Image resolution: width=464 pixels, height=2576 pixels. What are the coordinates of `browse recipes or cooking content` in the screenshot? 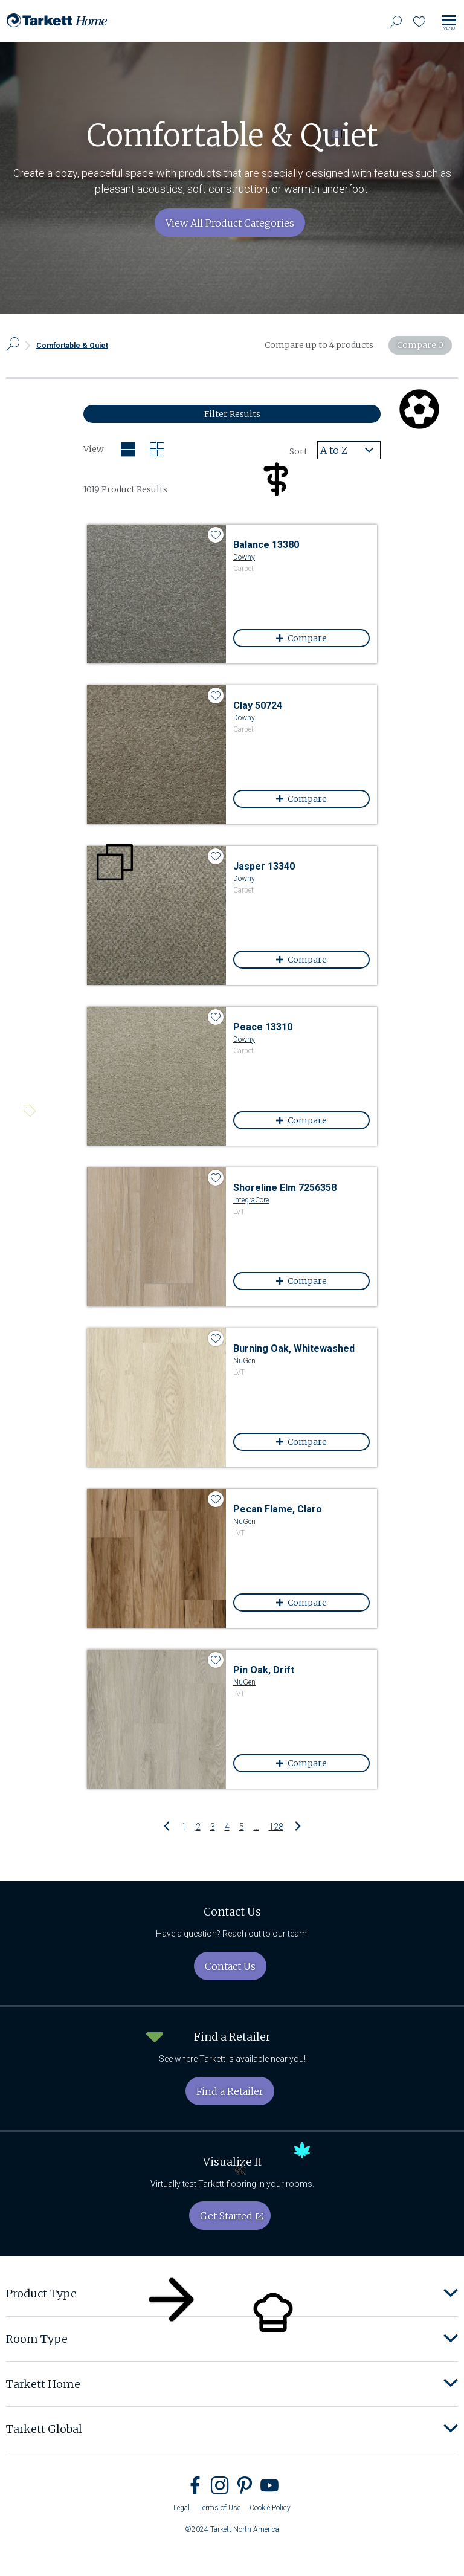 It's located at (273, 2313).